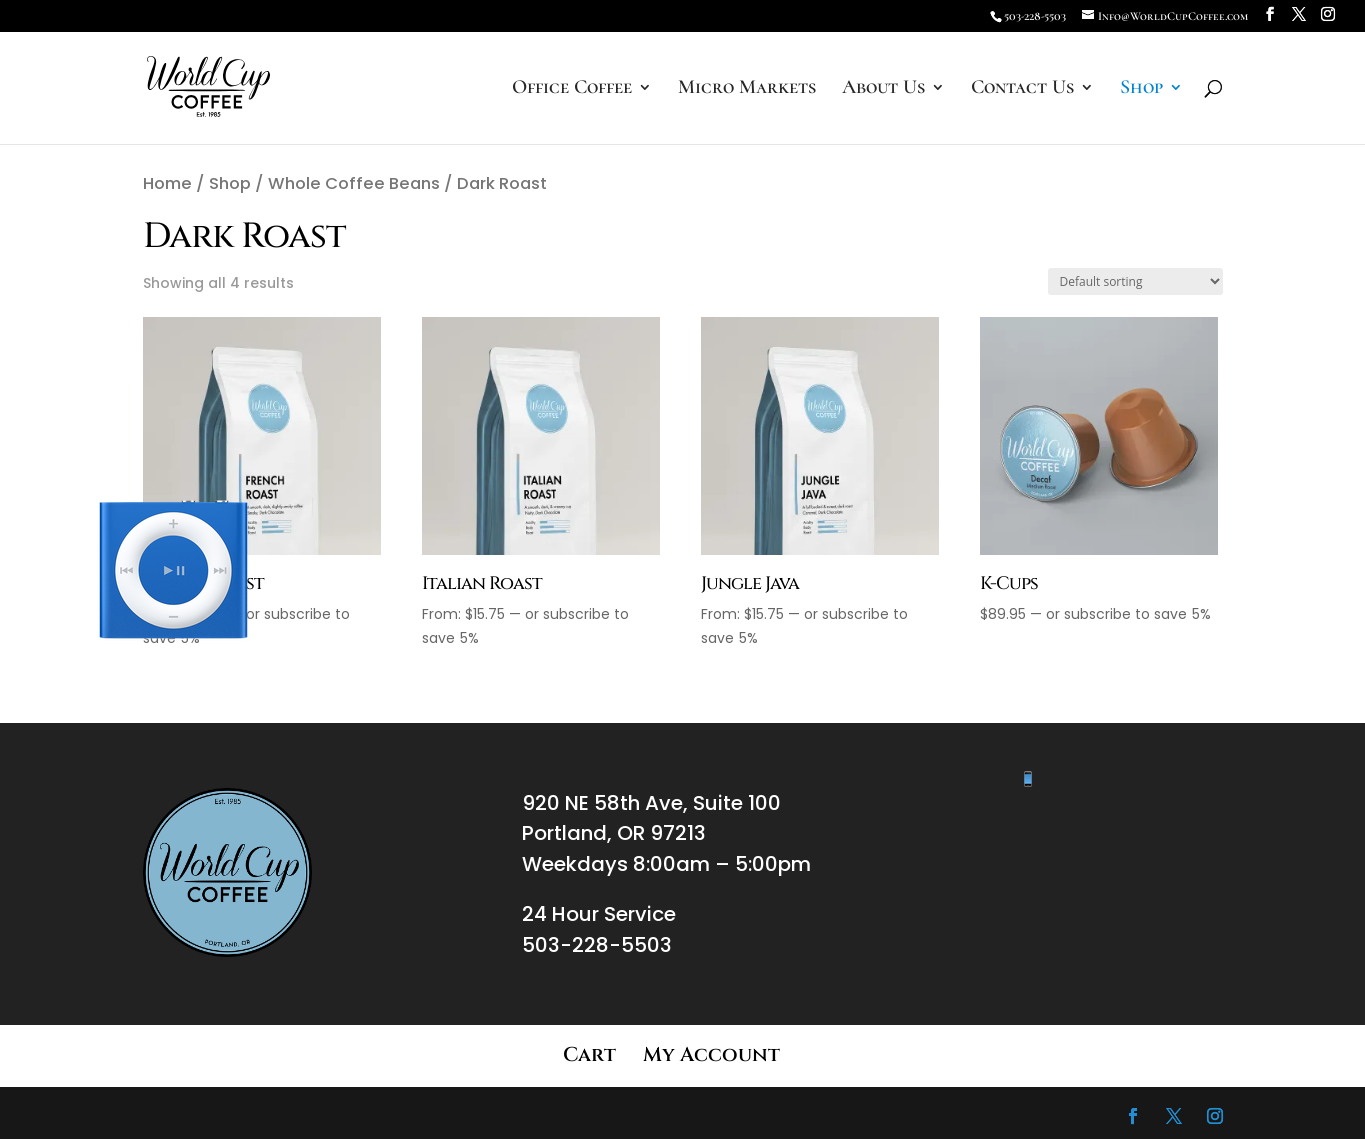 The width and height of the screenshot is (1365, 1139). Describe the element at coordinates (1028, 779) in the screenshot. I see `indicates a connected iPhone device` at that location.